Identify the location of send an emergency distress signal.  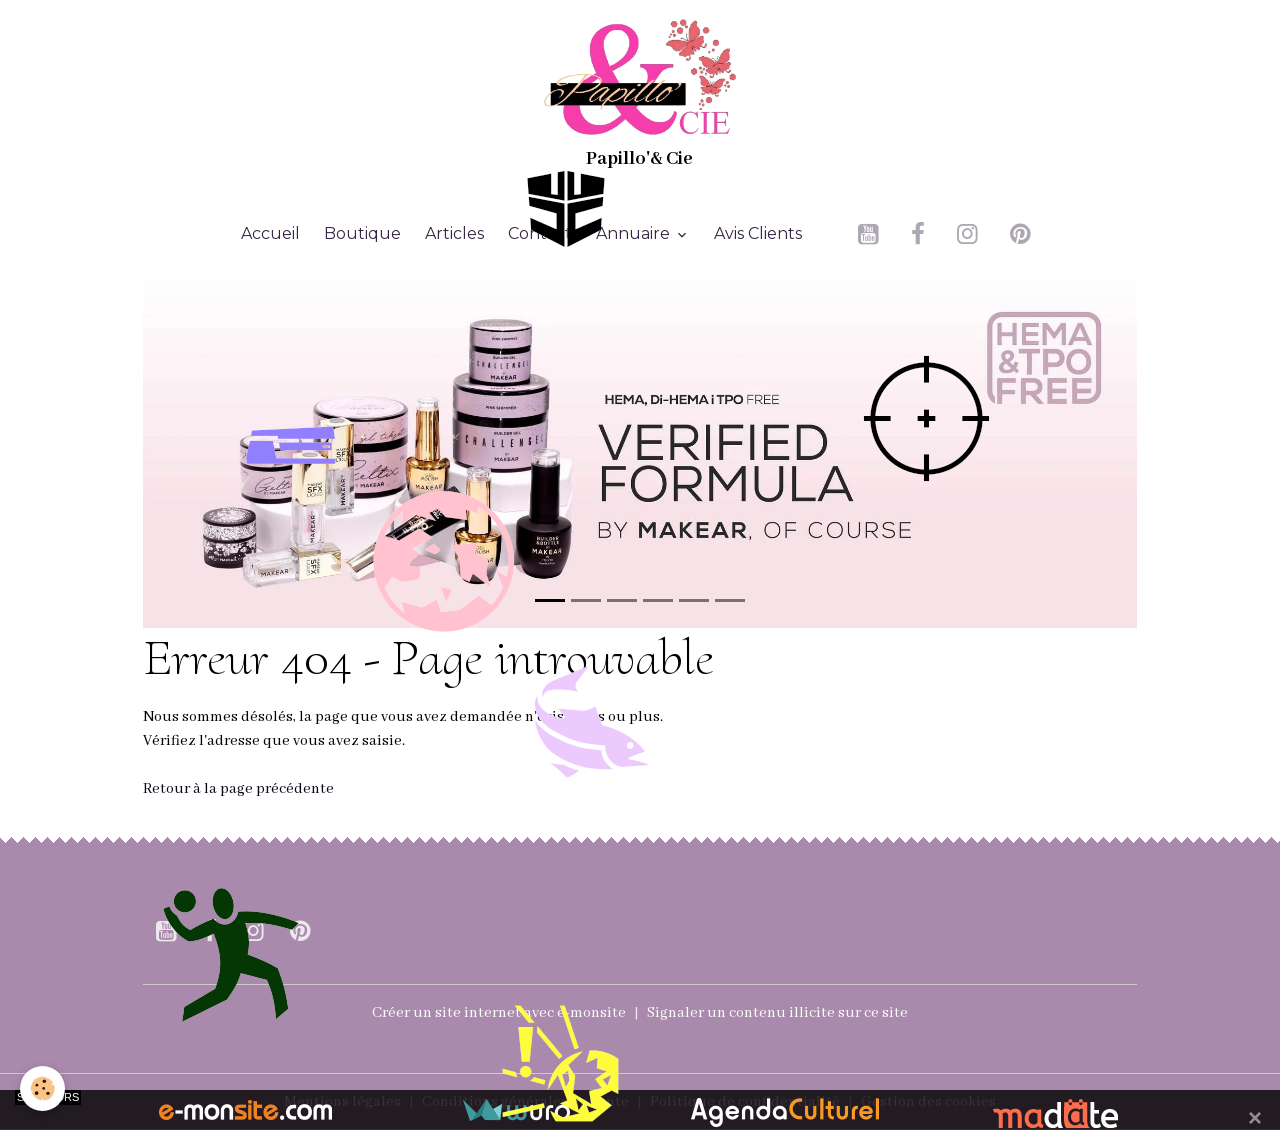
(560, 1063).